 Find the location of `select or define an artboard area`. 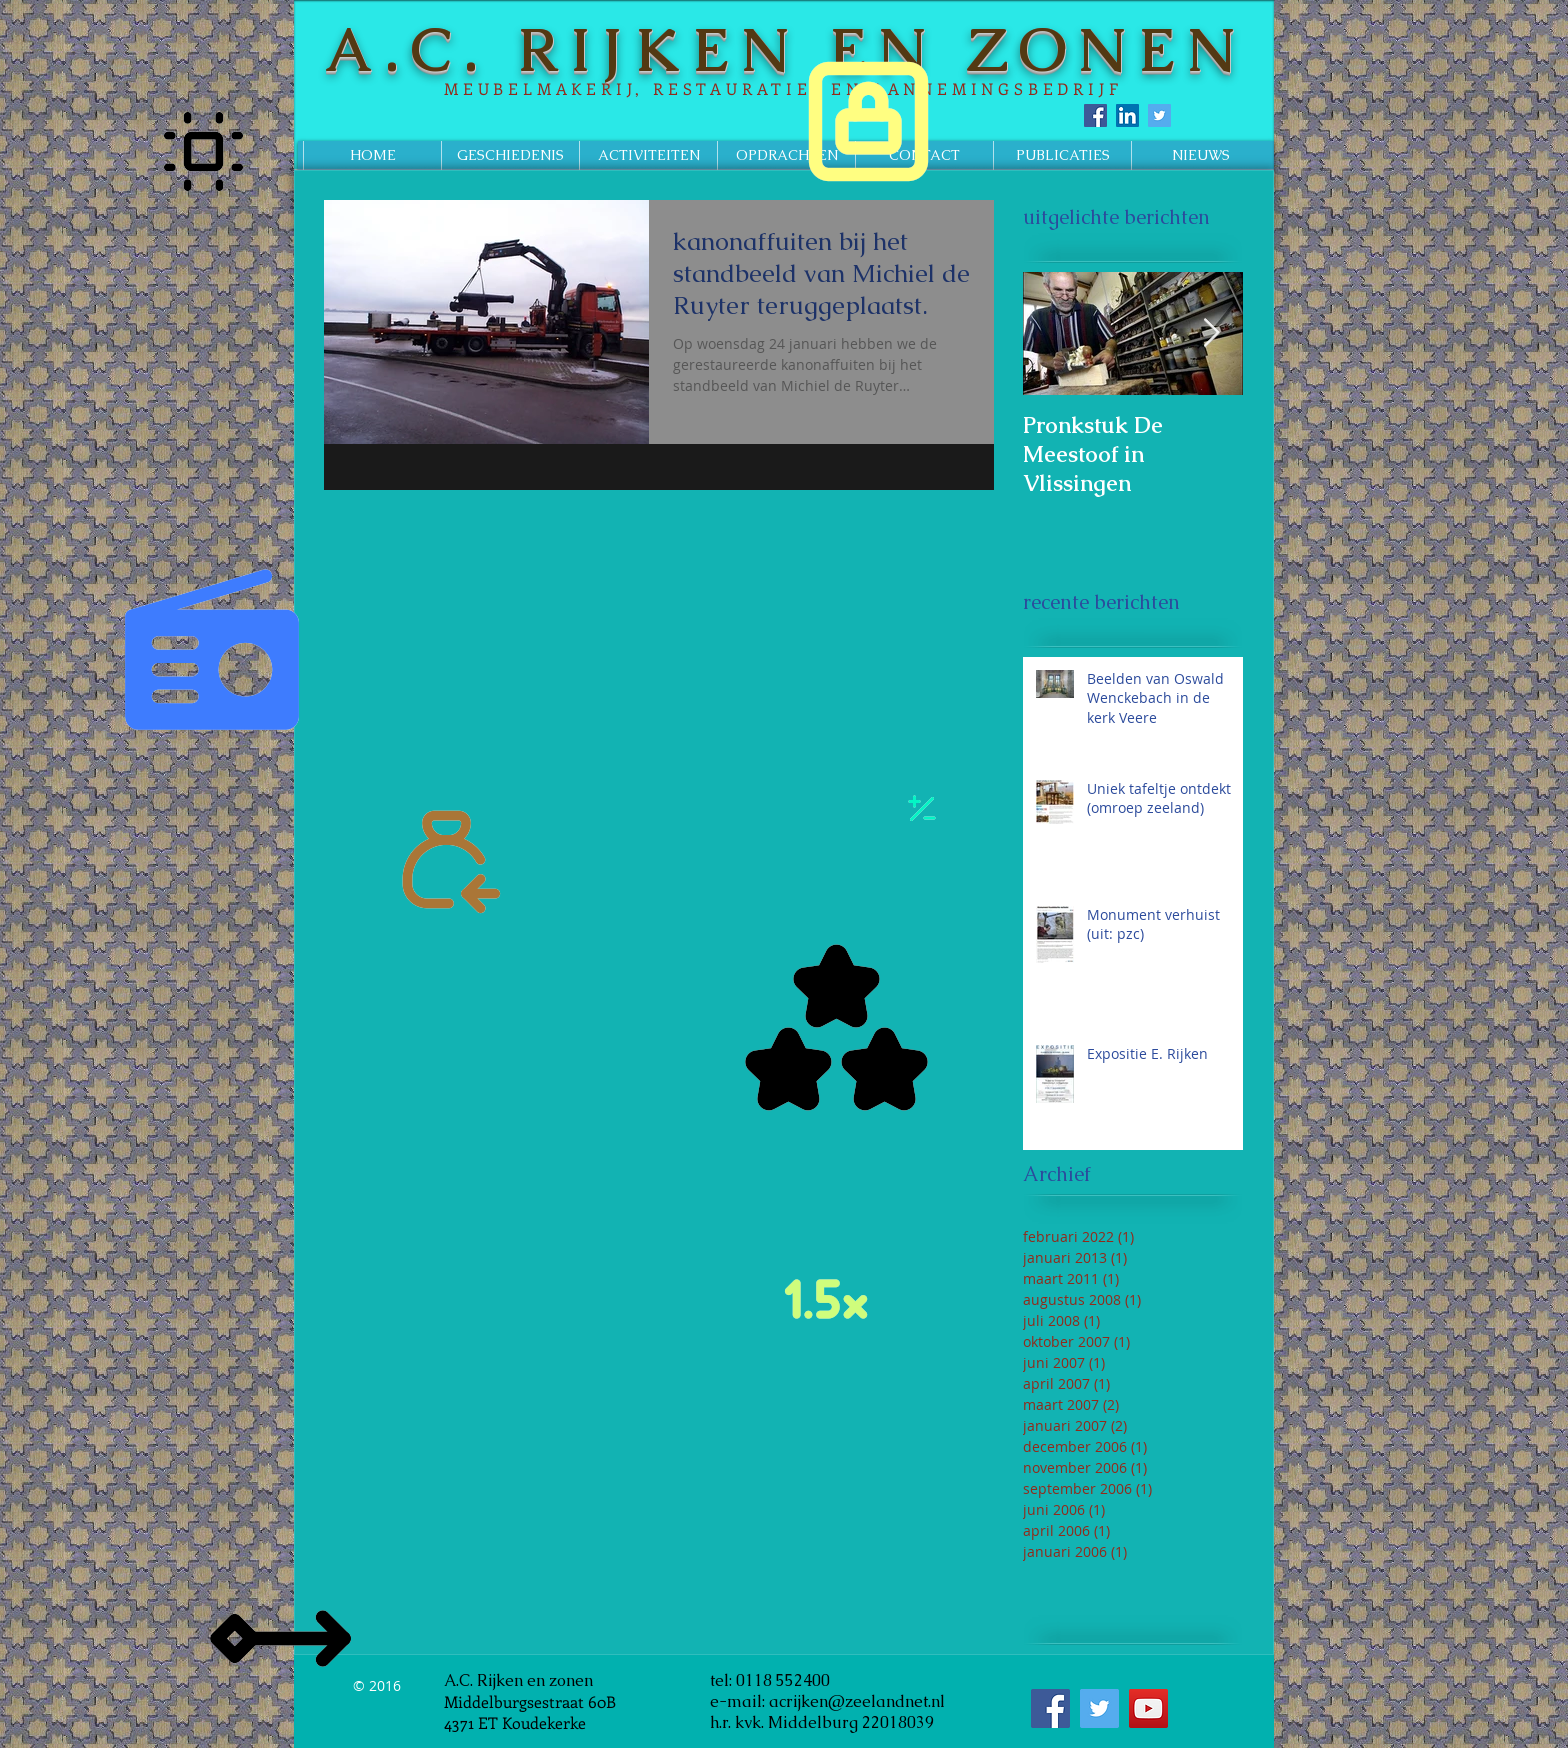

select or define an artboard area is located at coordinates (203, 151).